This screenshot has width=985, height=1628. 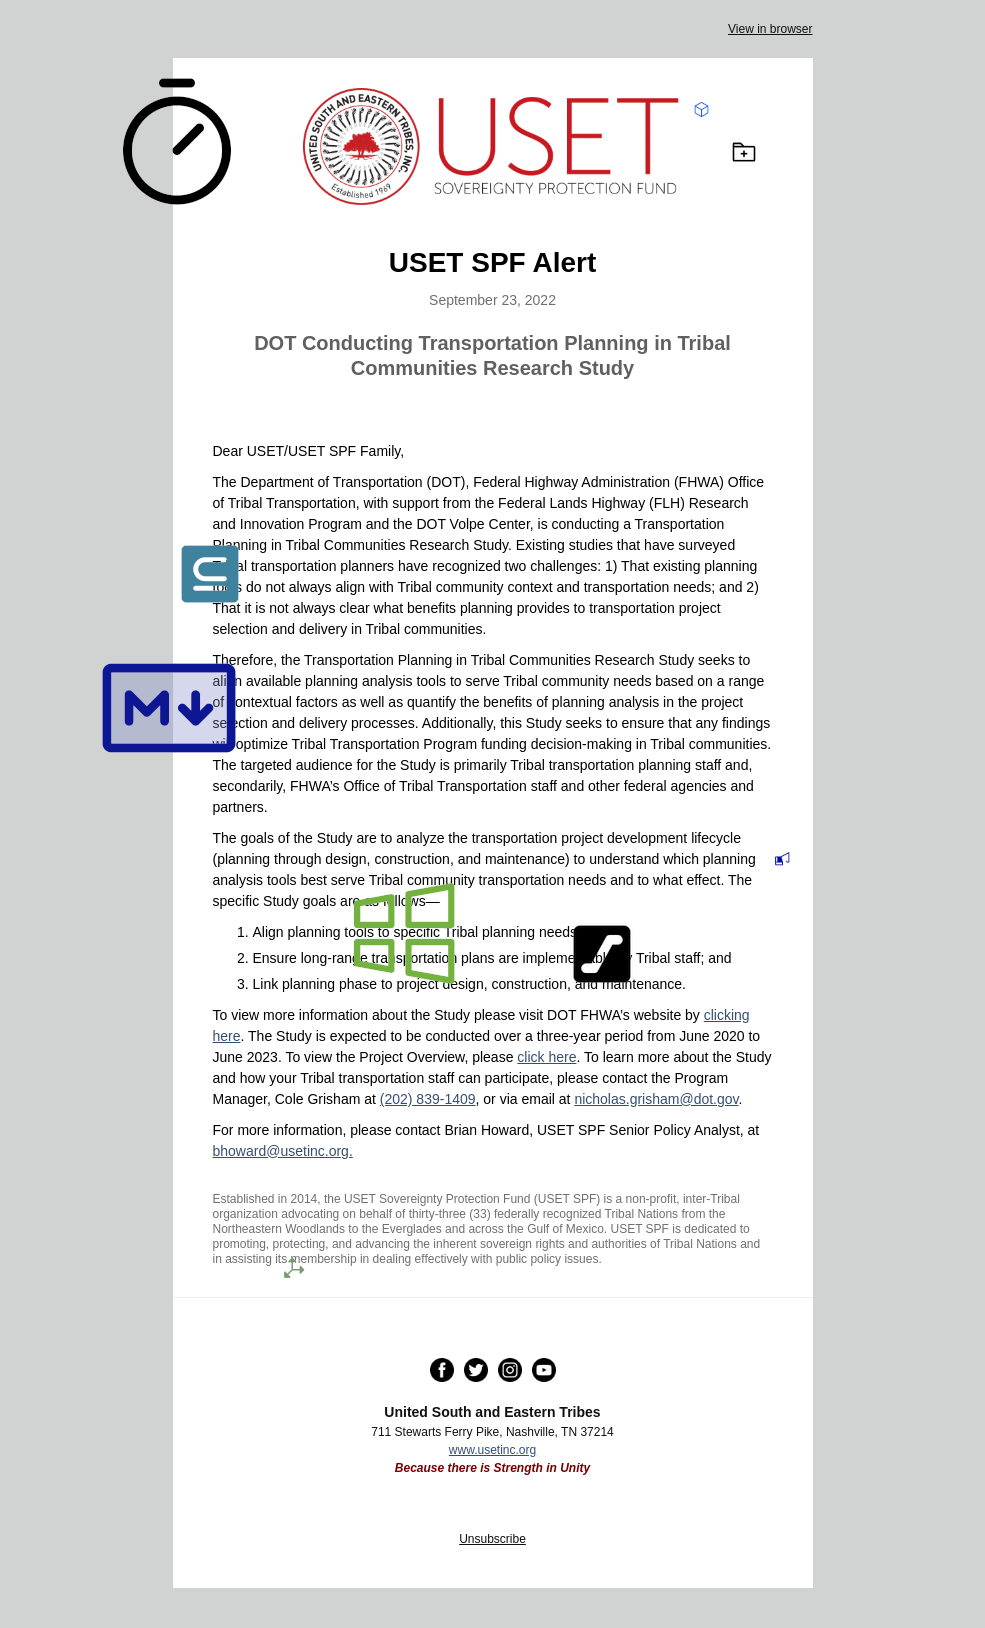 What do you see at coordinates (210, 574) in the screenshot?
I see `indicates a subset relationship in mathematical or data contexts` at bounding box center [210, 574].